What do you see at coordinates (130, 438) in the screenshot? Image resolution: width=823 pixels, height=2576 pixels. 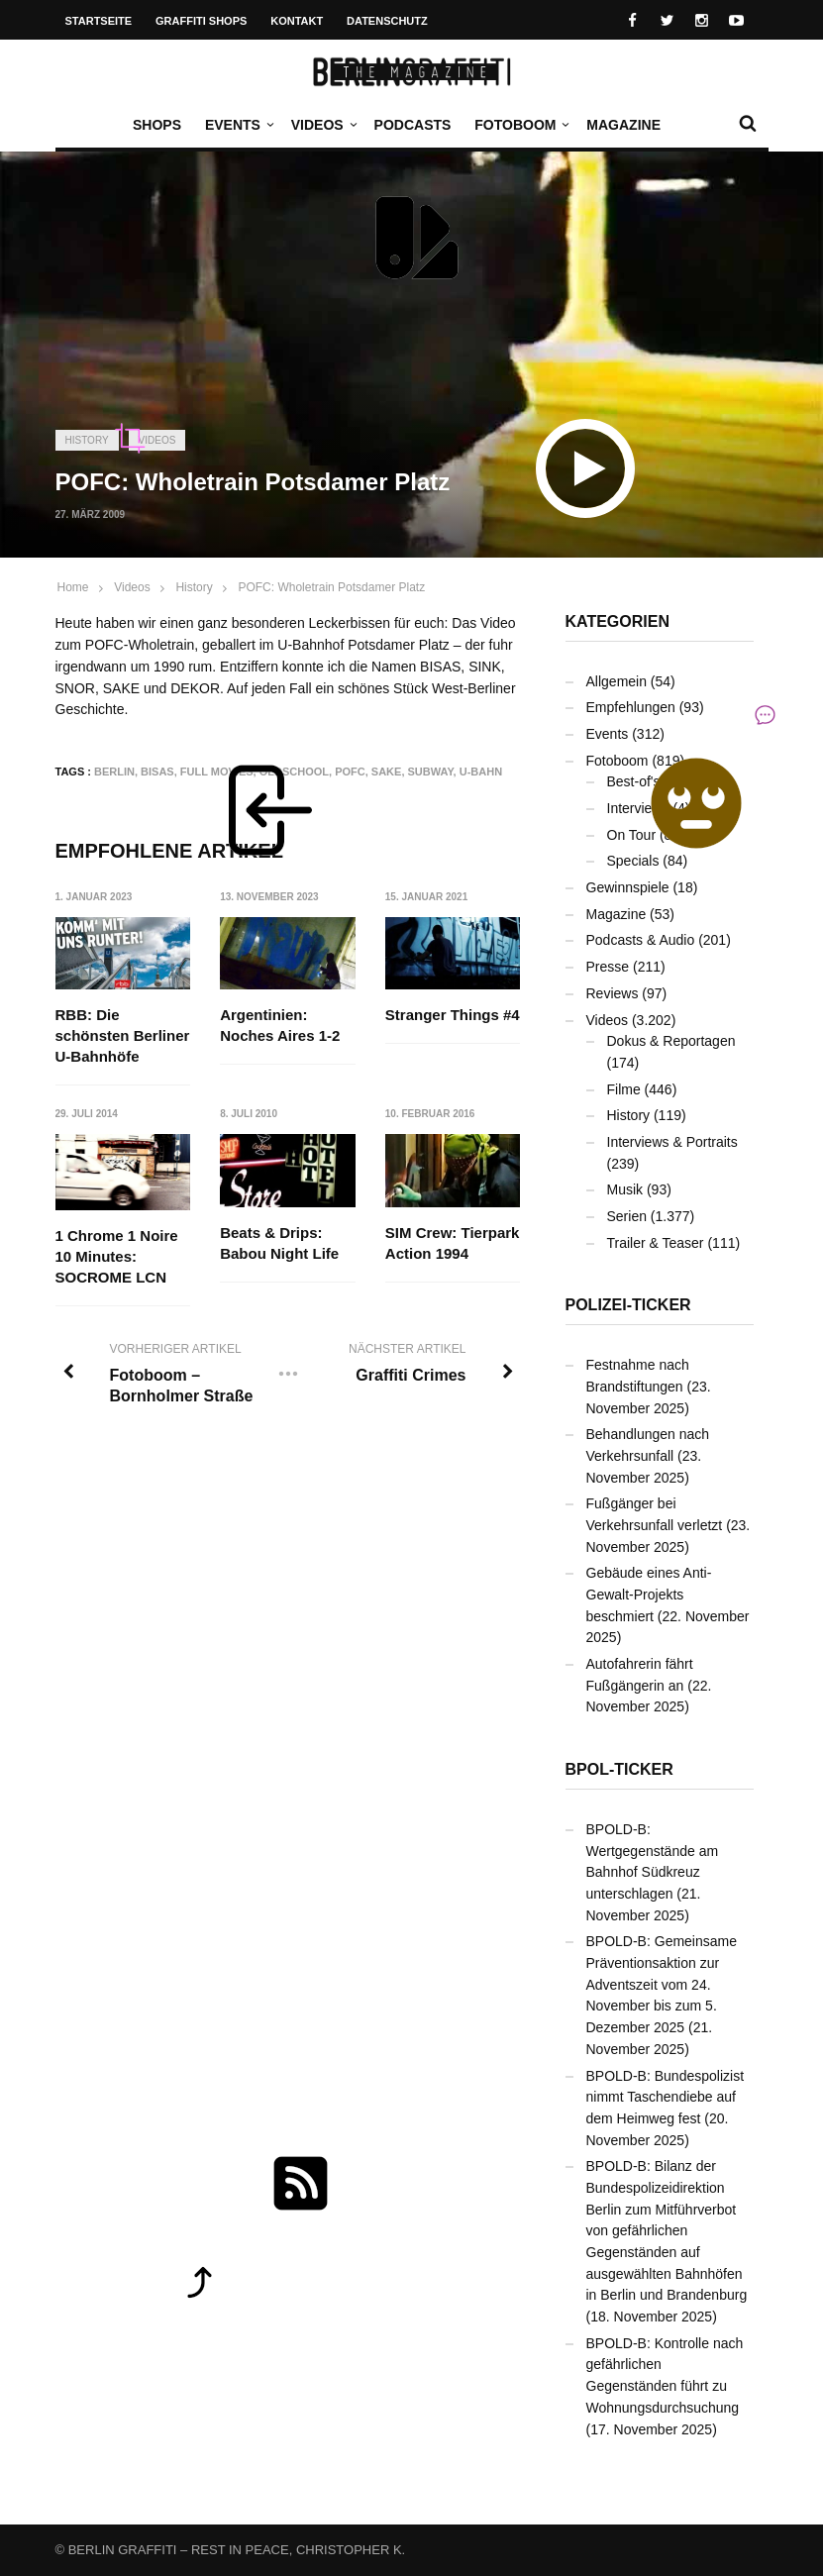 I see `crop an image or photo` at bounding box center [130, 438].